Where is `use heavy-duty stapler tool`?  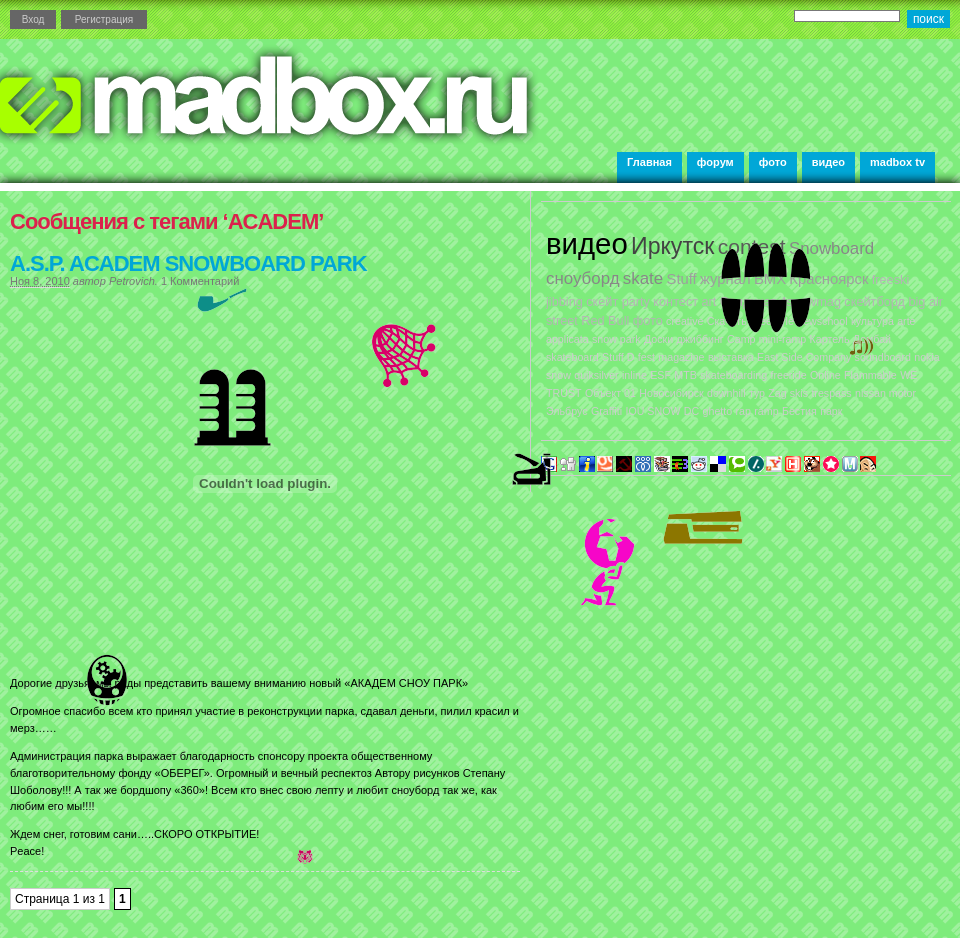 use heavy-duty stapler tool is located at coordinates (531, 468).